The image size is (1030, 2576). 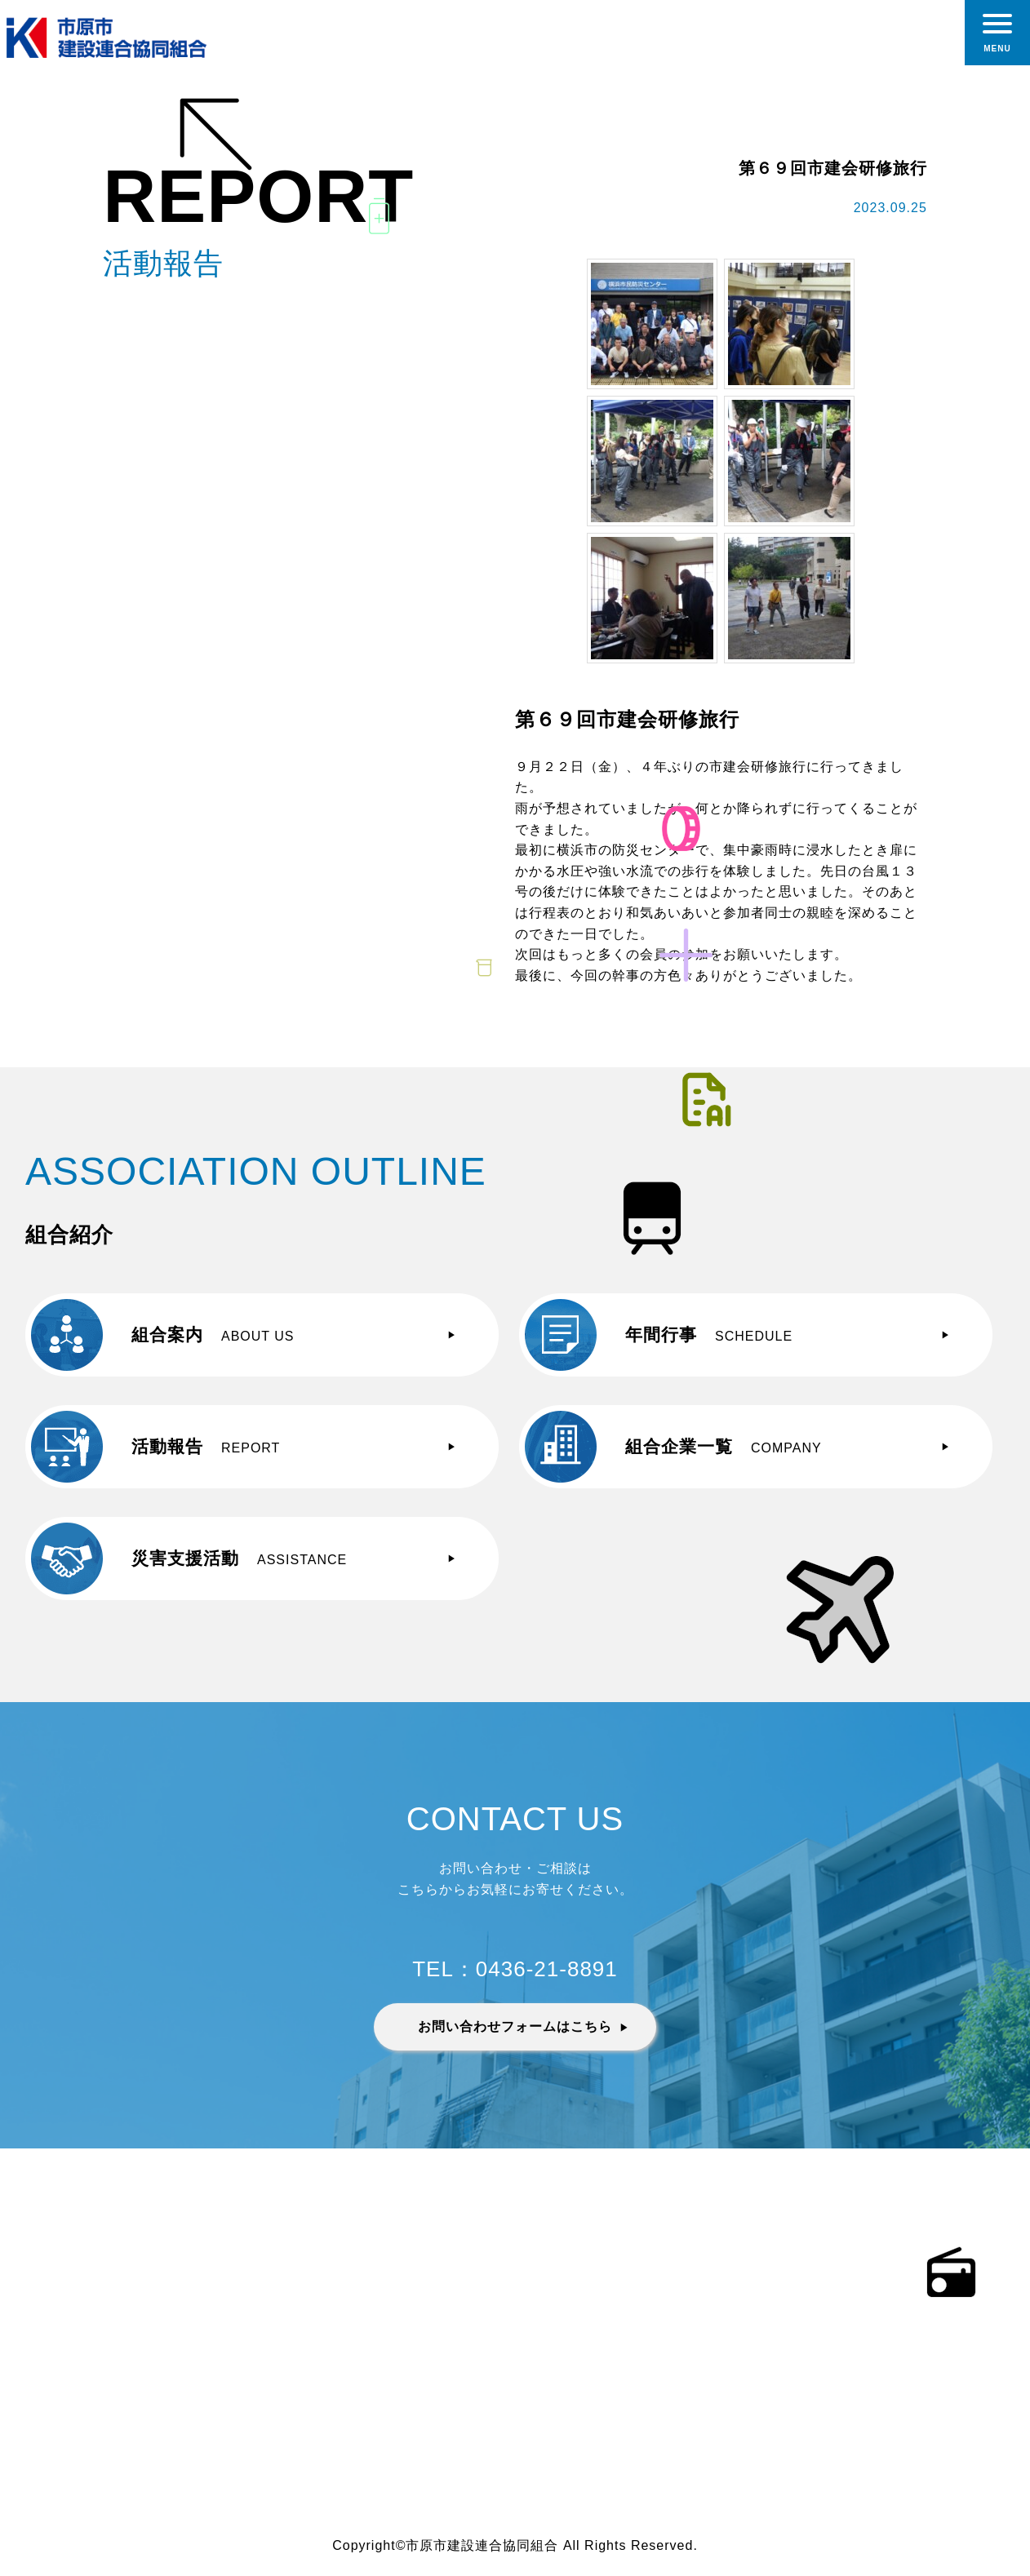 I want to click on add a new item, so click(x=686, y=955).